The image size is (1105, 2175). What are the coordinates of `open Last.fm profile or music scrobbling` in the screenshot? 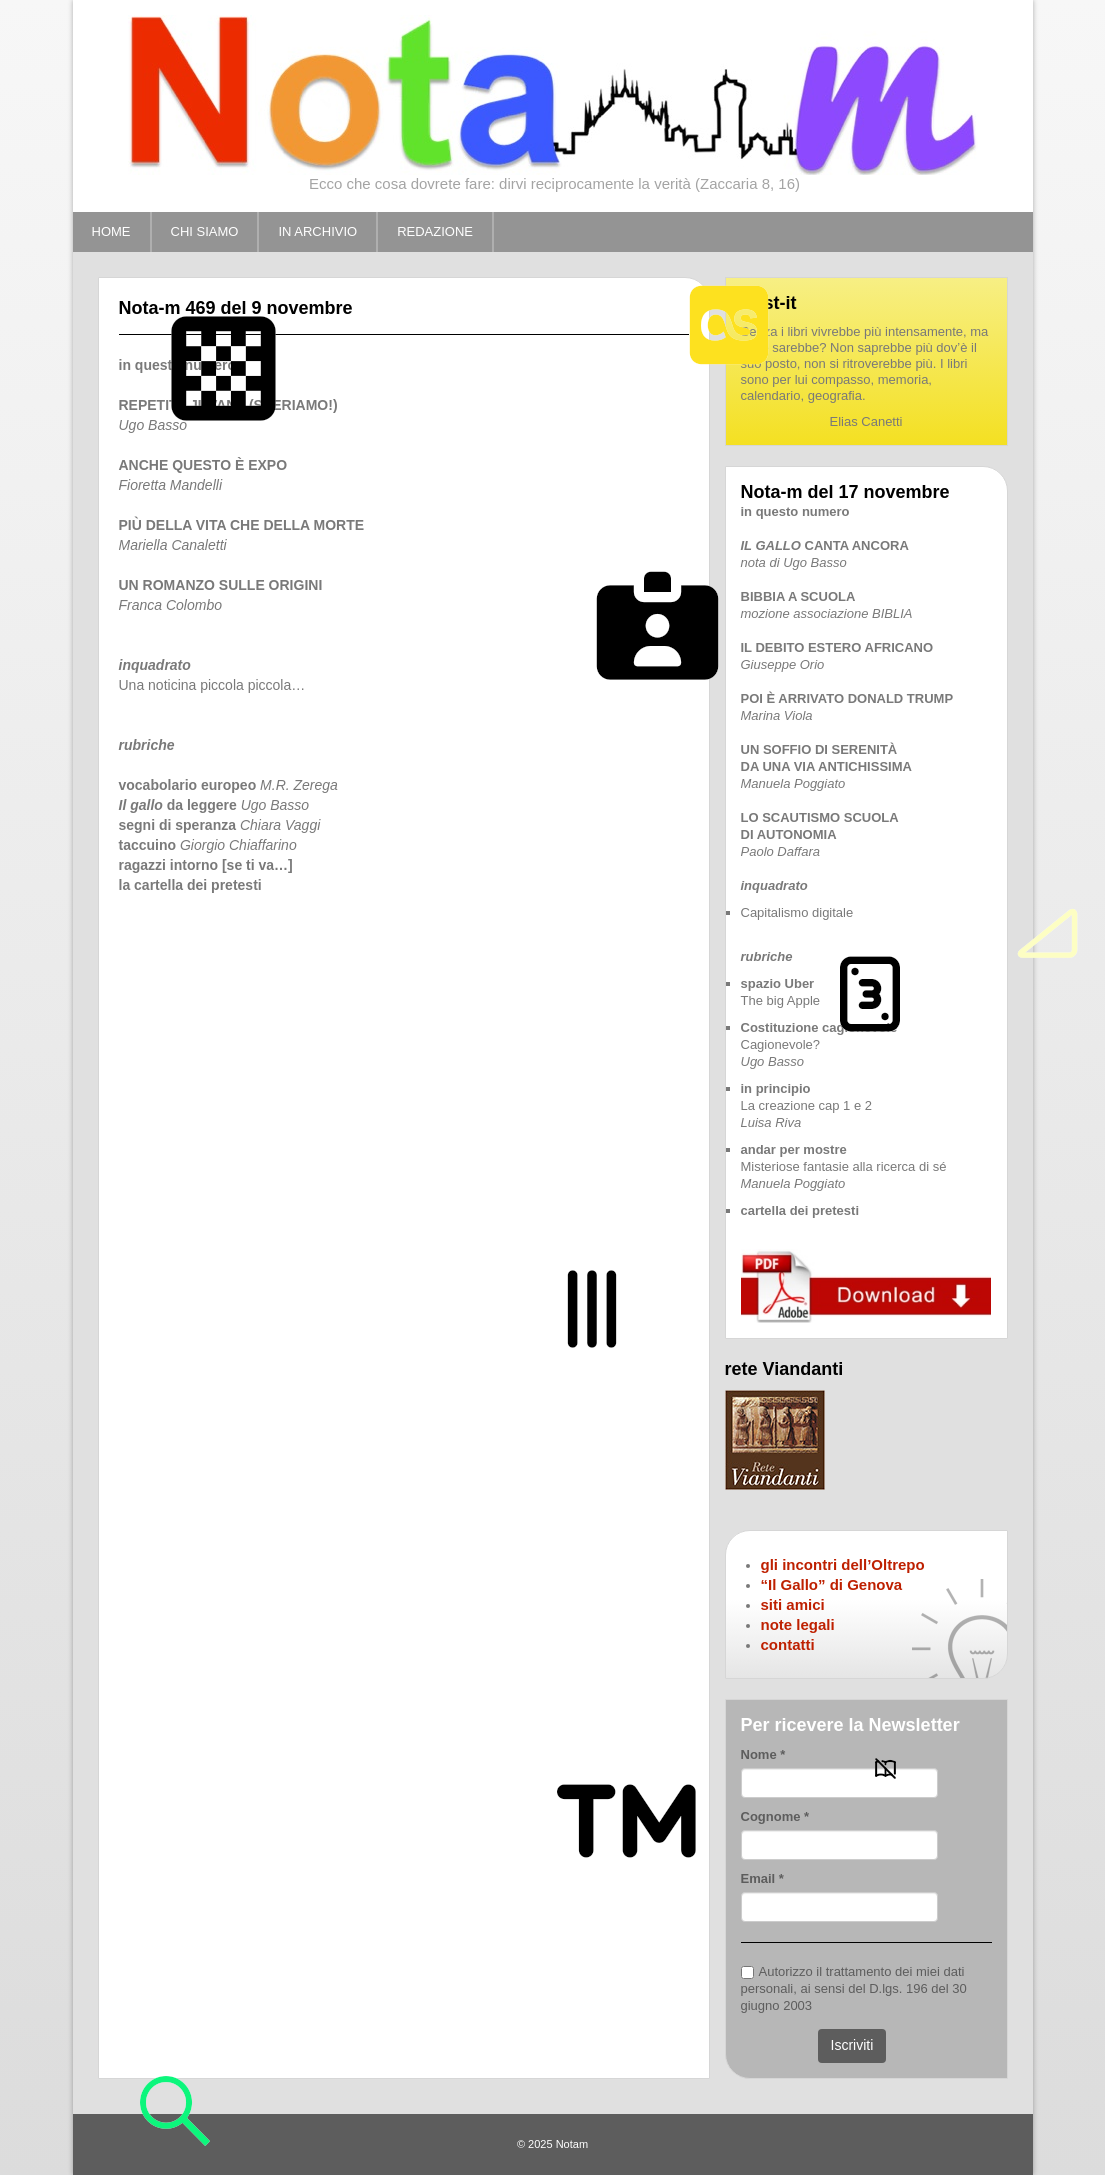 It's located at (729, 325).